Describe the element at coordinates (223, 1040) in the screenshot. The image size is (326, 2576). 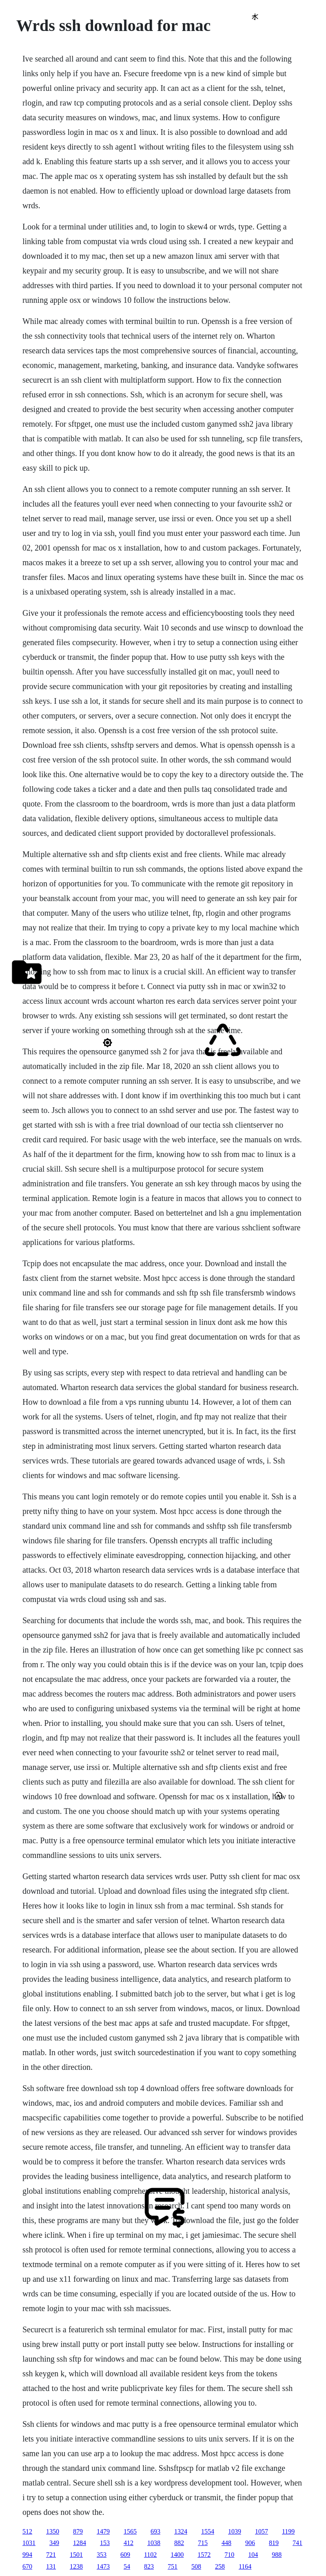
I see `indicates a recycling or refresh cycle` at that location.